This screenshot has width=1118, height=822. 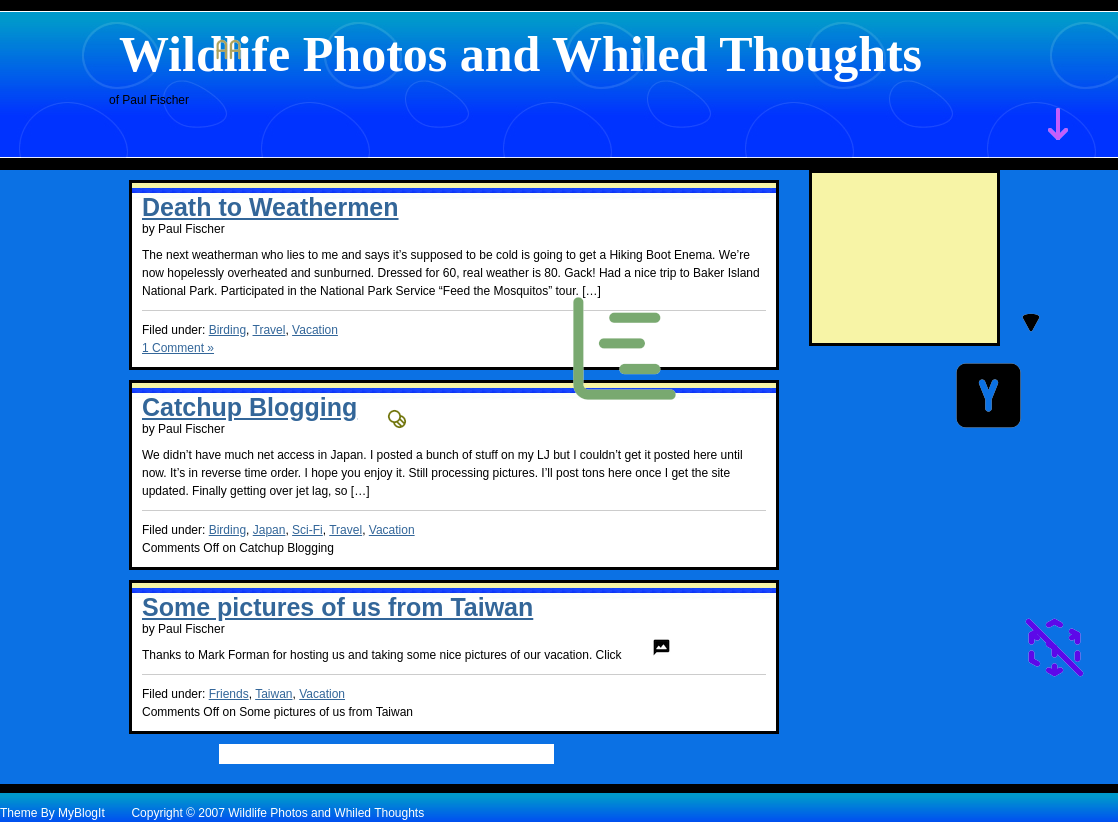 What do you see at coordinates (624, 348) in the screenshot?
I see `view project timeline or schedule` at bounding box center [624, 348].